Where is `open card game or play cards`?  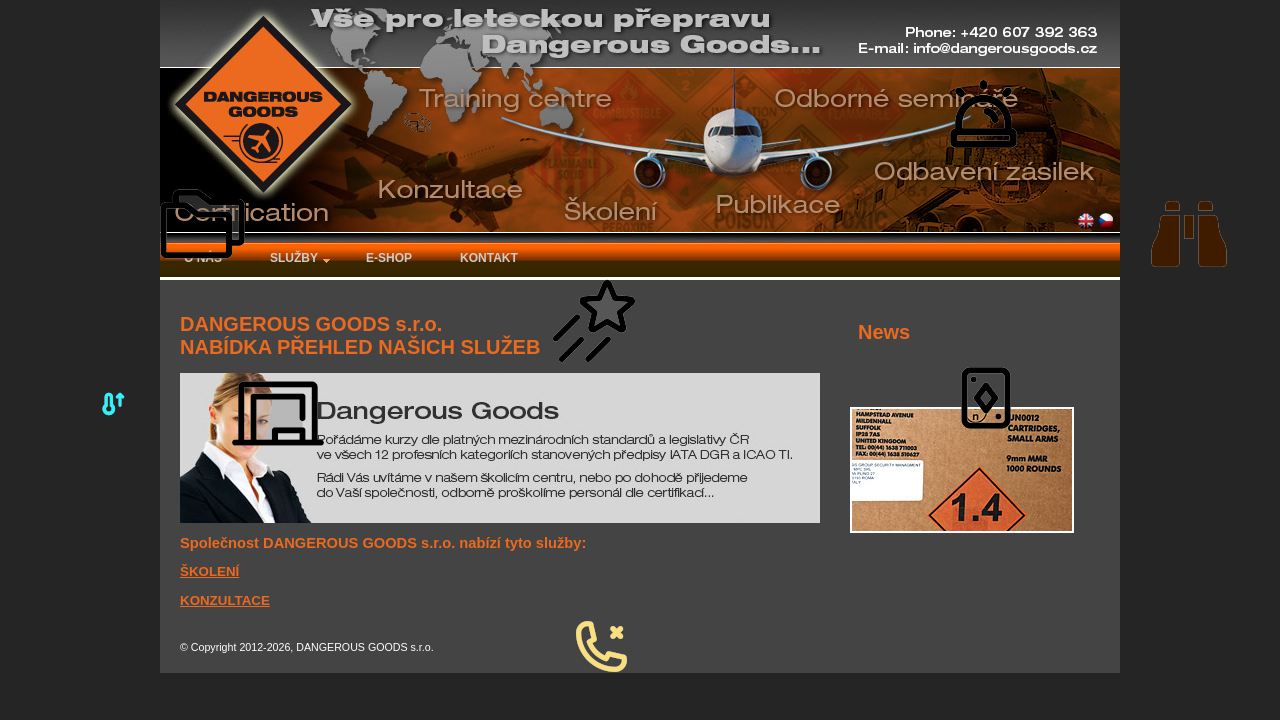
open card game or play cards is located at coordinates (986, 398).